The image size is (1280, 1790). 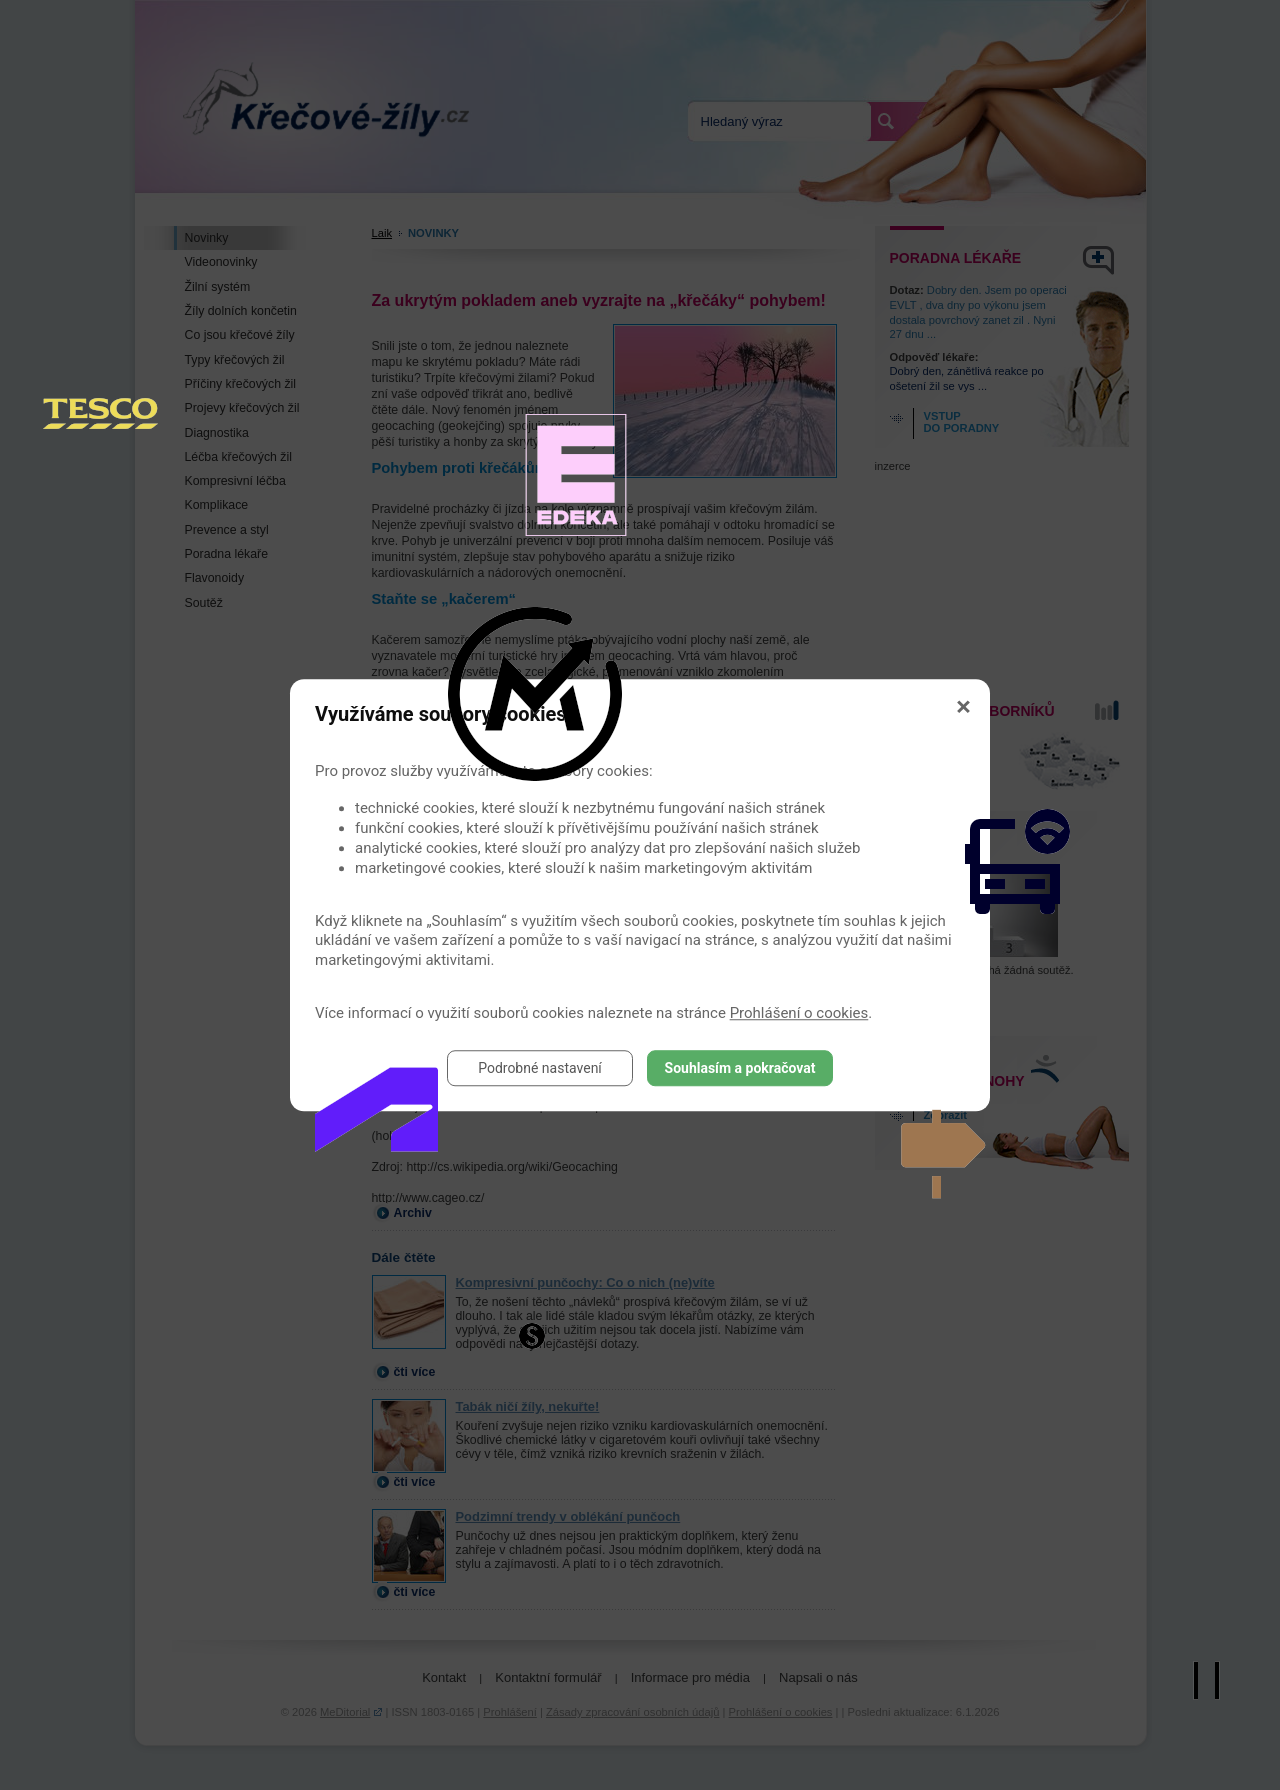 I want to click on open Mautic marketing automation platform, so click(x=535, y=694).